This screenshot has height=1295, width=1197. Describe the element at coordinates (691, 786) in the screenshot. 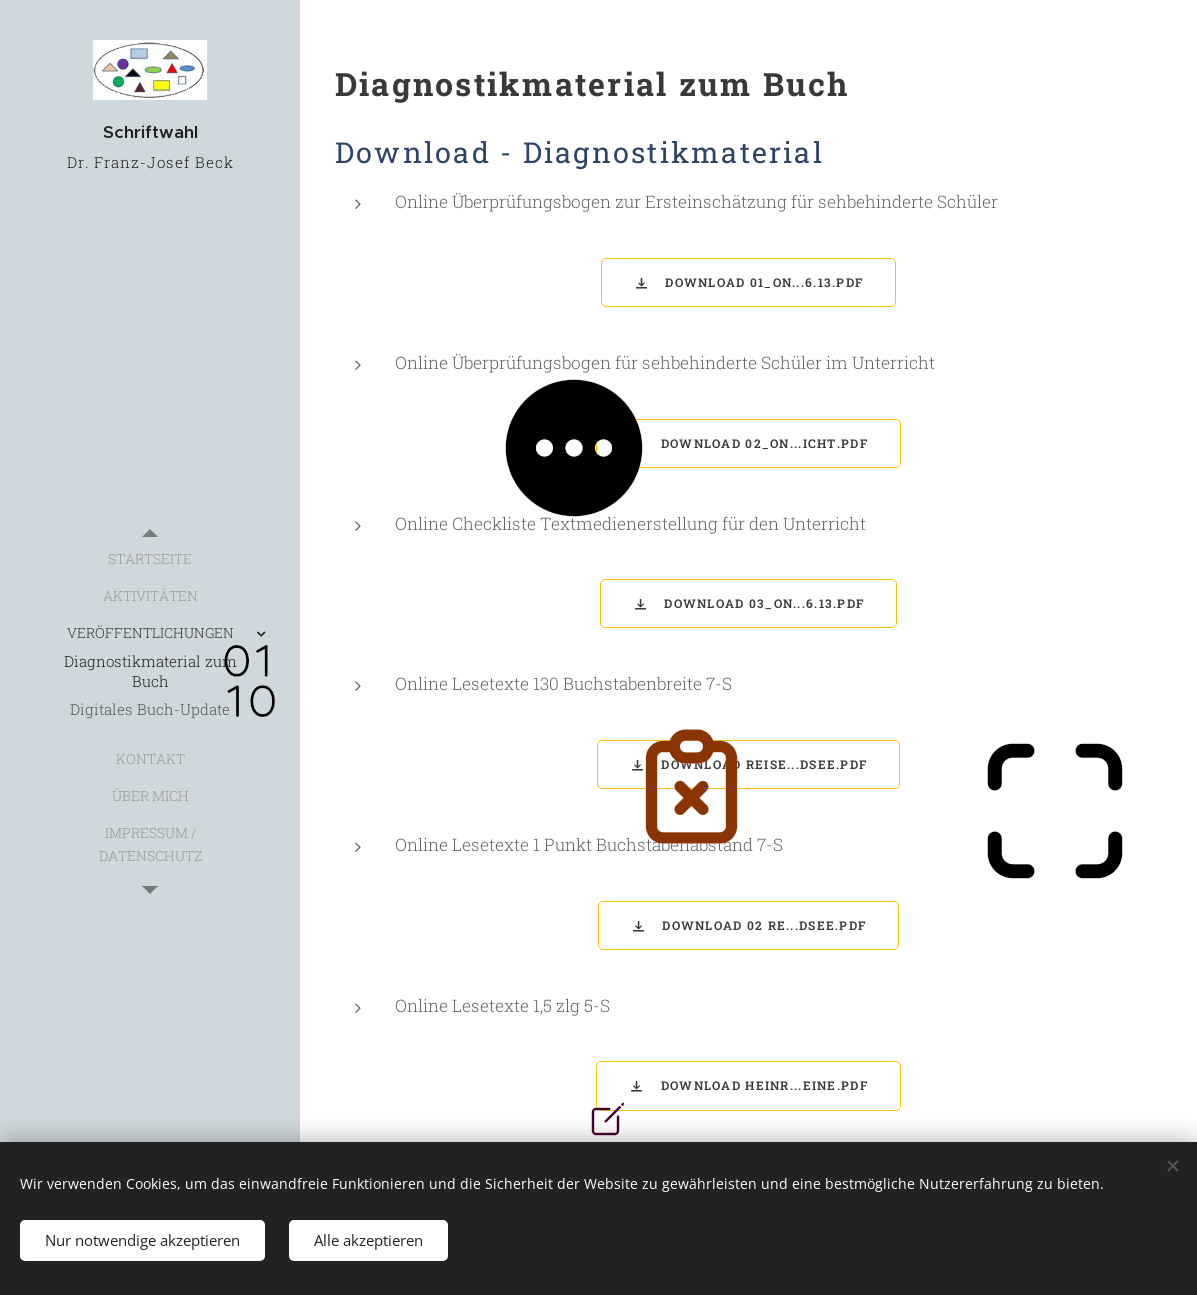

I see `clear clipboard contents` at that location.